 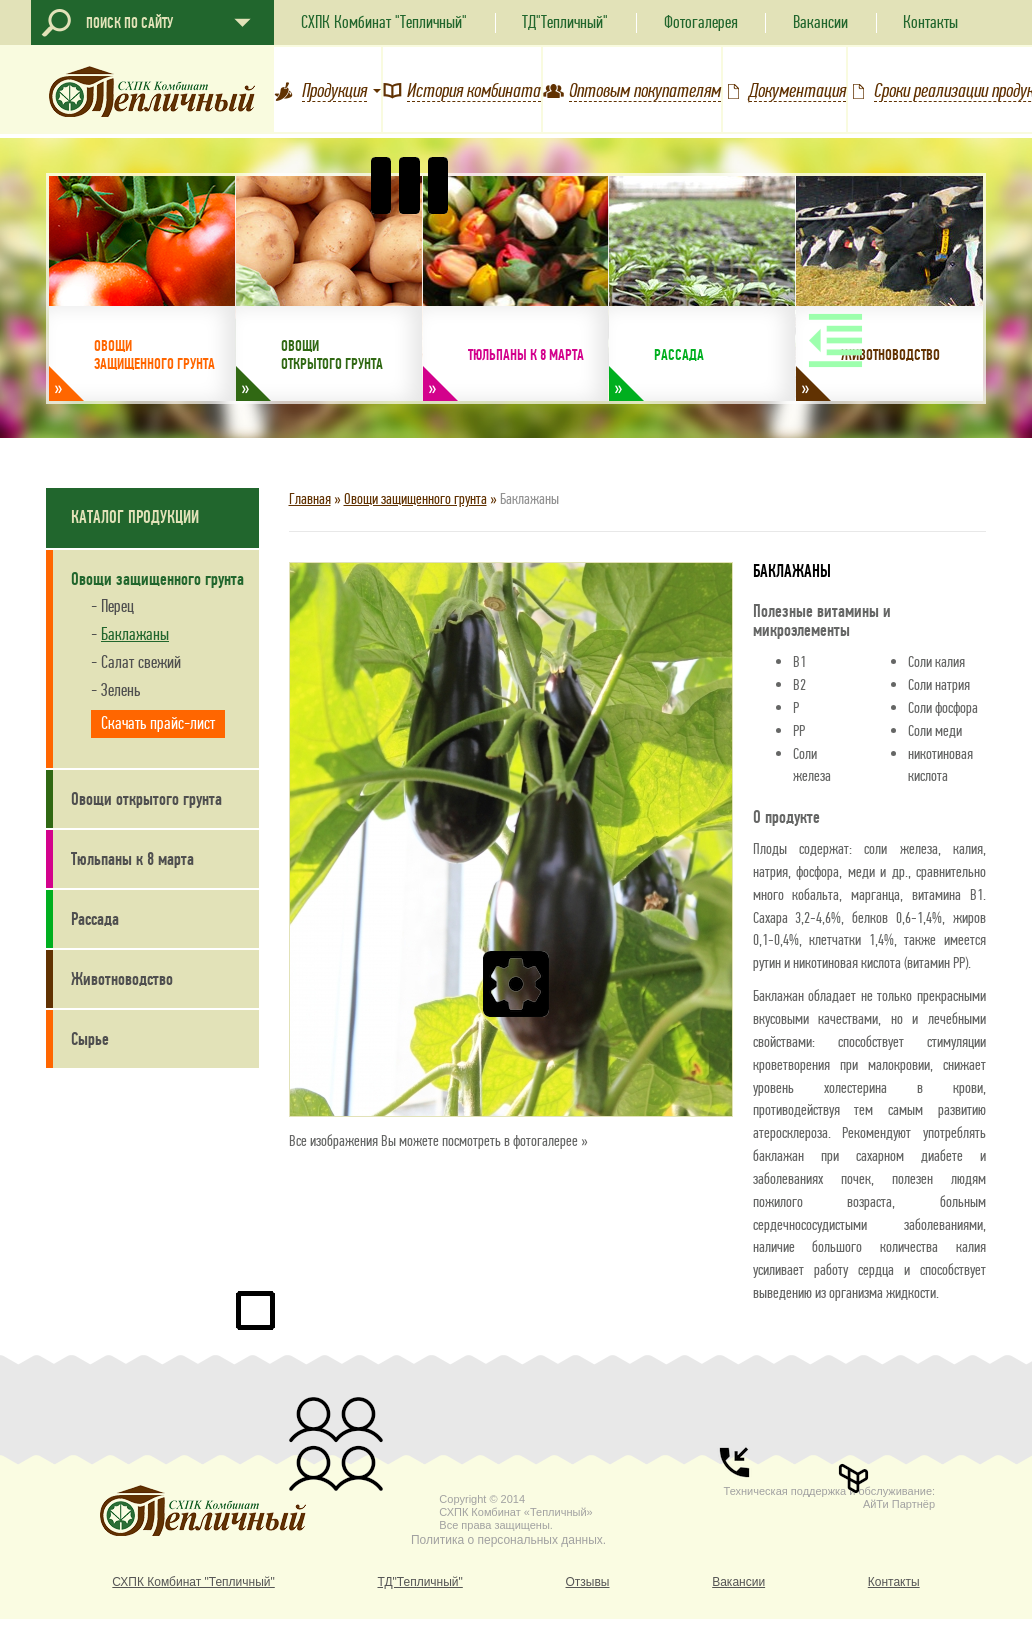 I want to click on switch to week view in calendar, so click(x=411, y=185).